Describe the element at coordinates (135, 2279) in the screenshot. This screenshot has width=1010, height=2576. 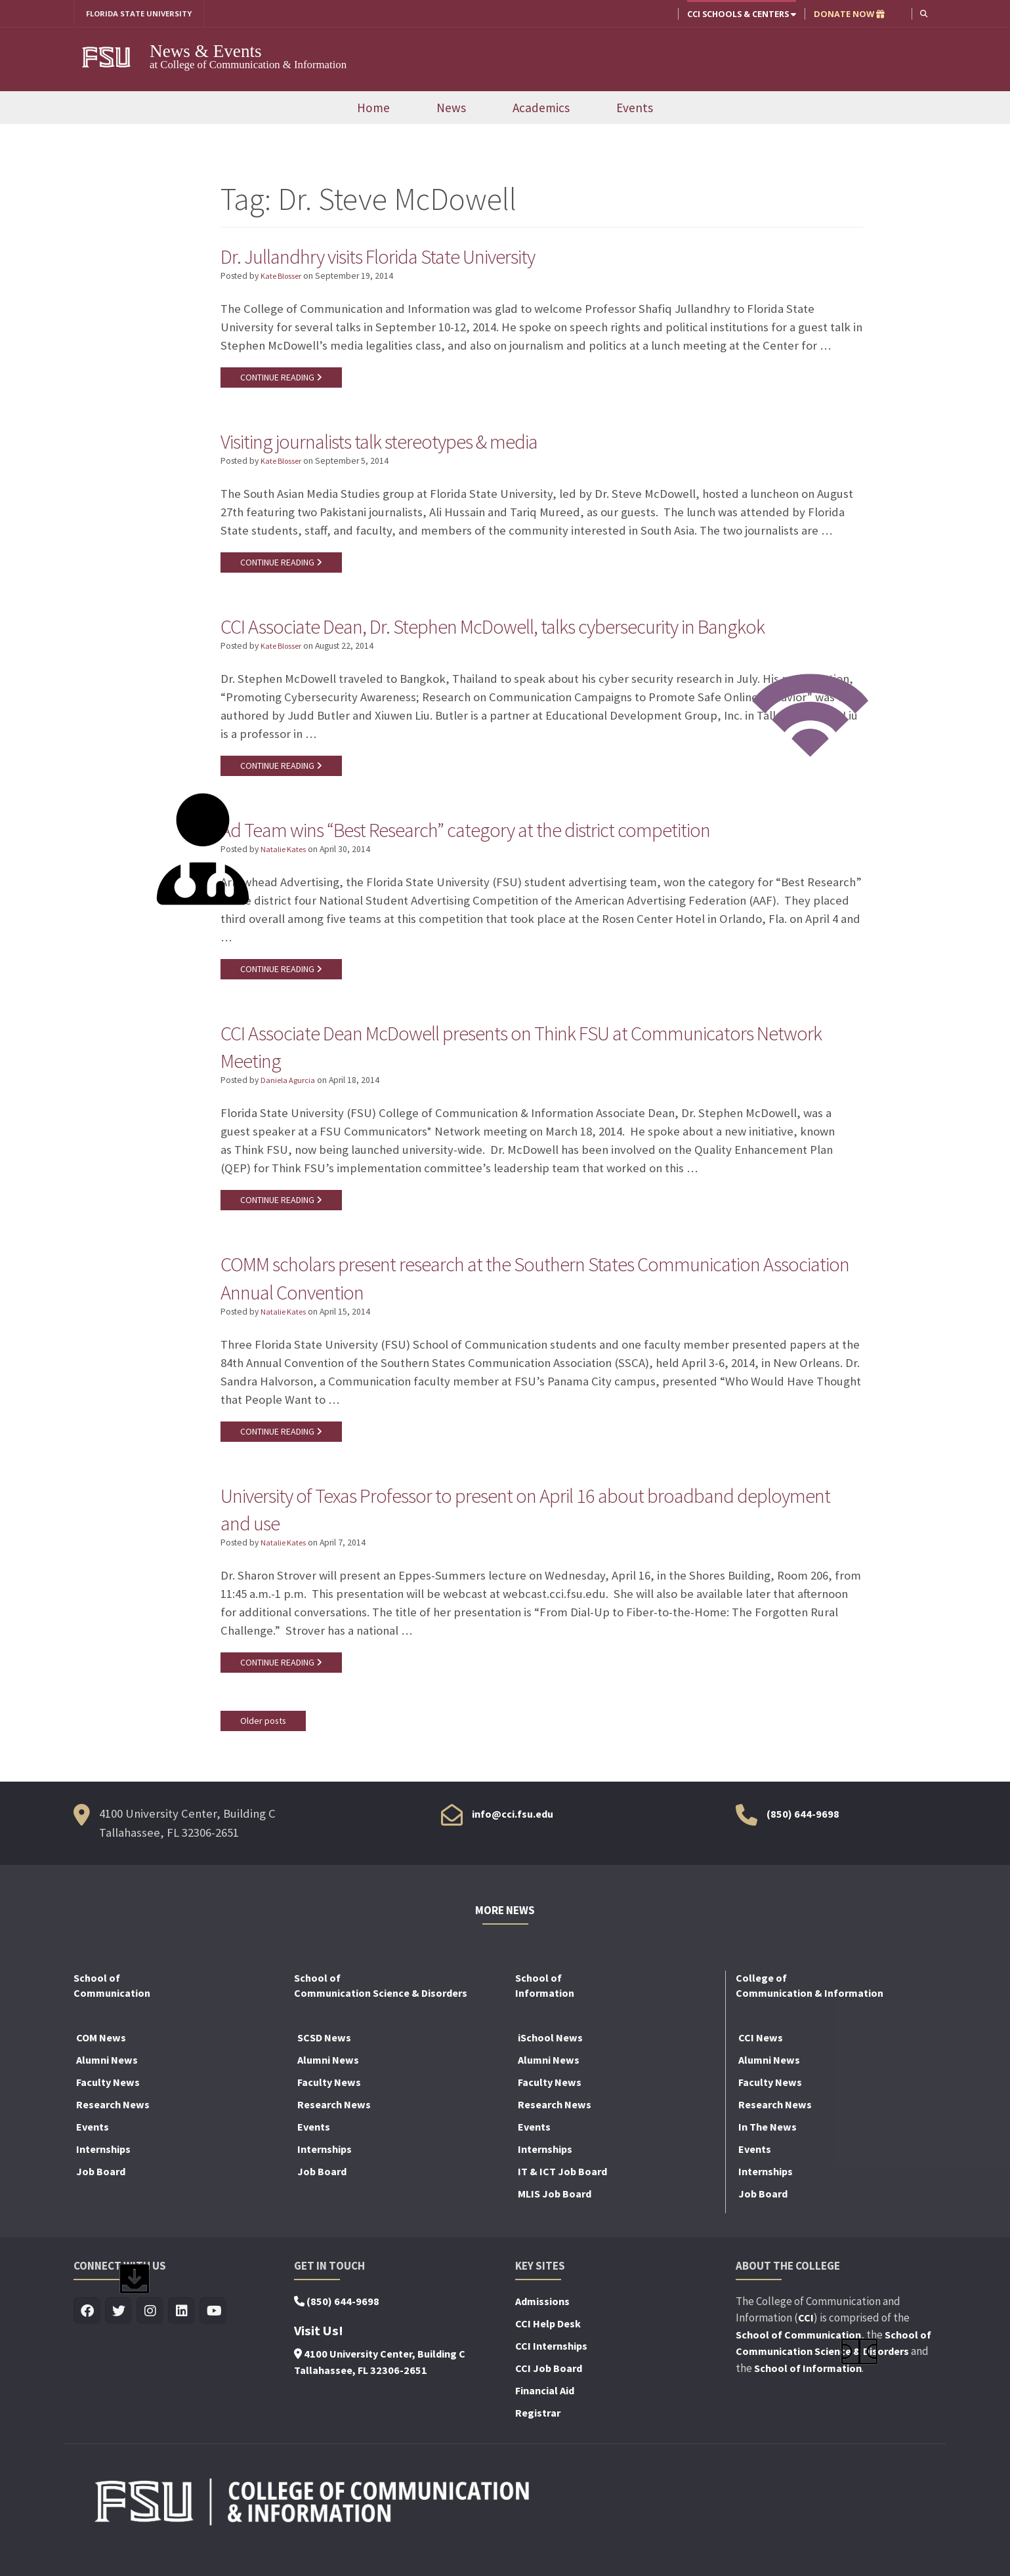
I see `download file to inbox or tray` at that location.